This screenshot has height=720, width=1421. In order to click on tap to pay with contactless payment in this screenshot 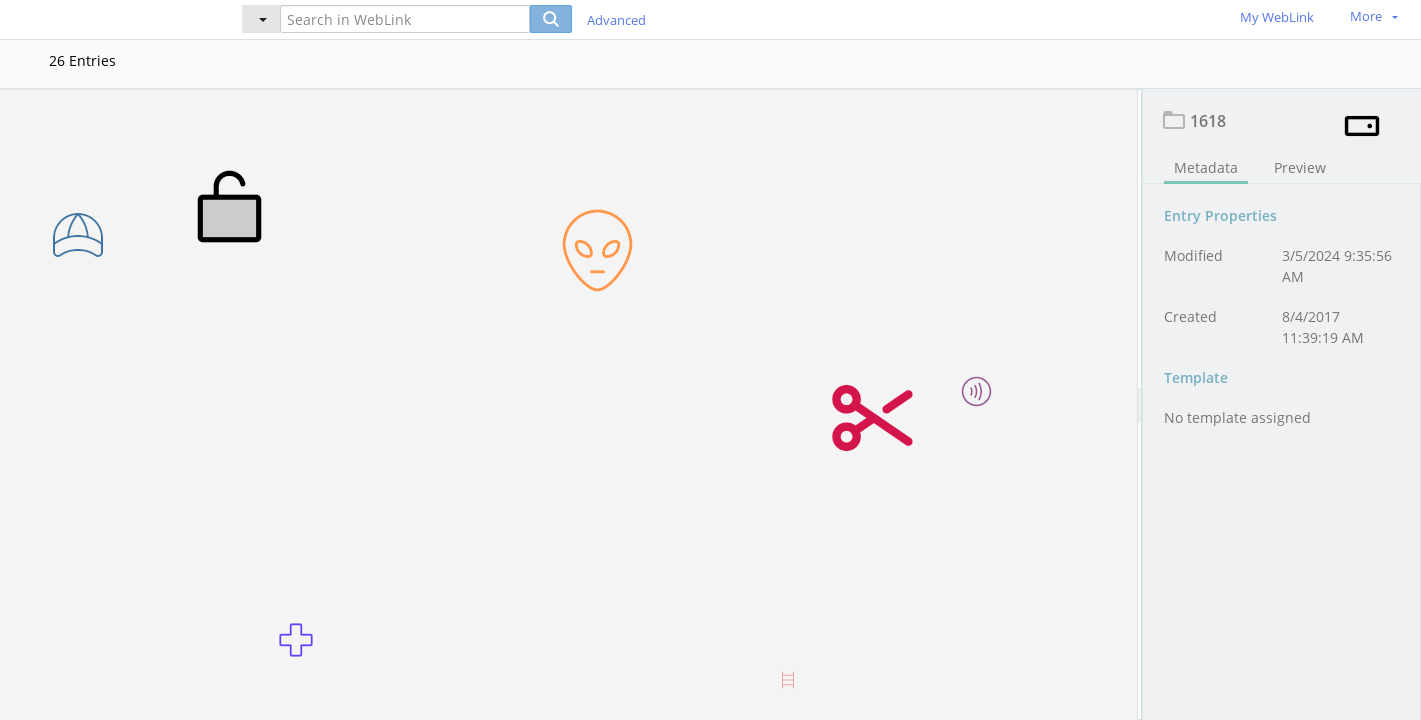, I will do `click(976, 391)`.